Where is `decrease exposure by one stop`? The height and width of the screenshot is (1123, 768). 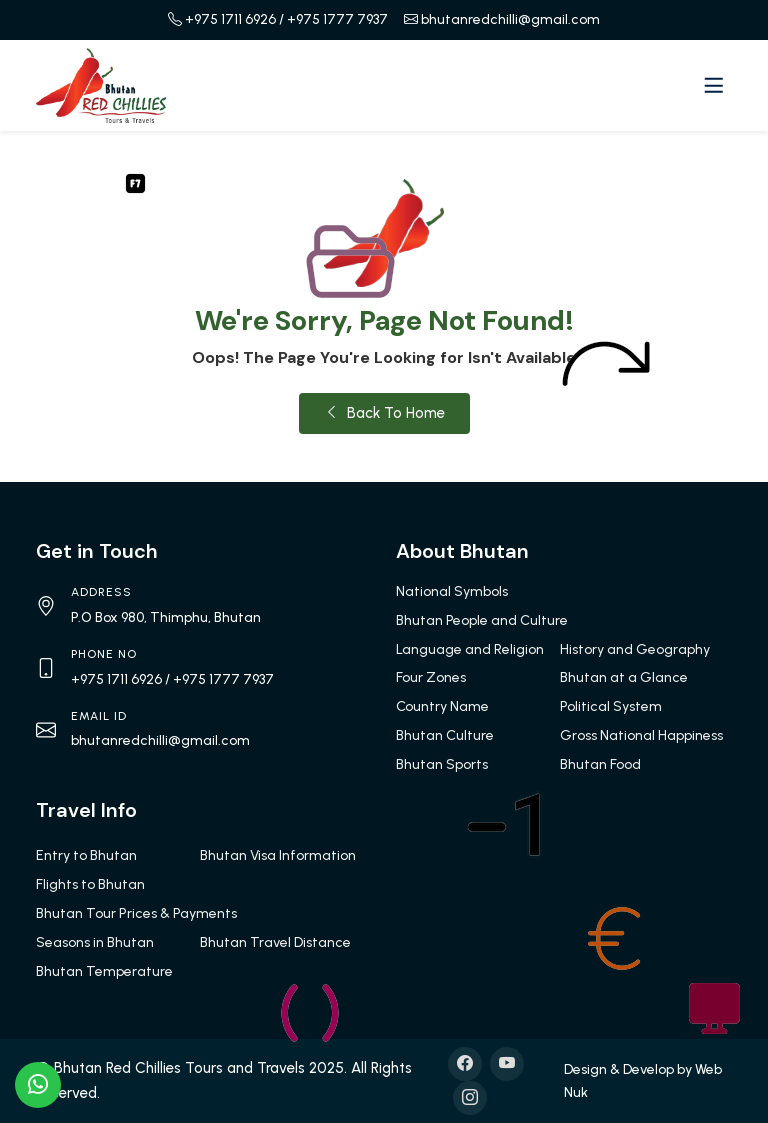
decrease exposure by one stop is located at coordinates (506, 827).